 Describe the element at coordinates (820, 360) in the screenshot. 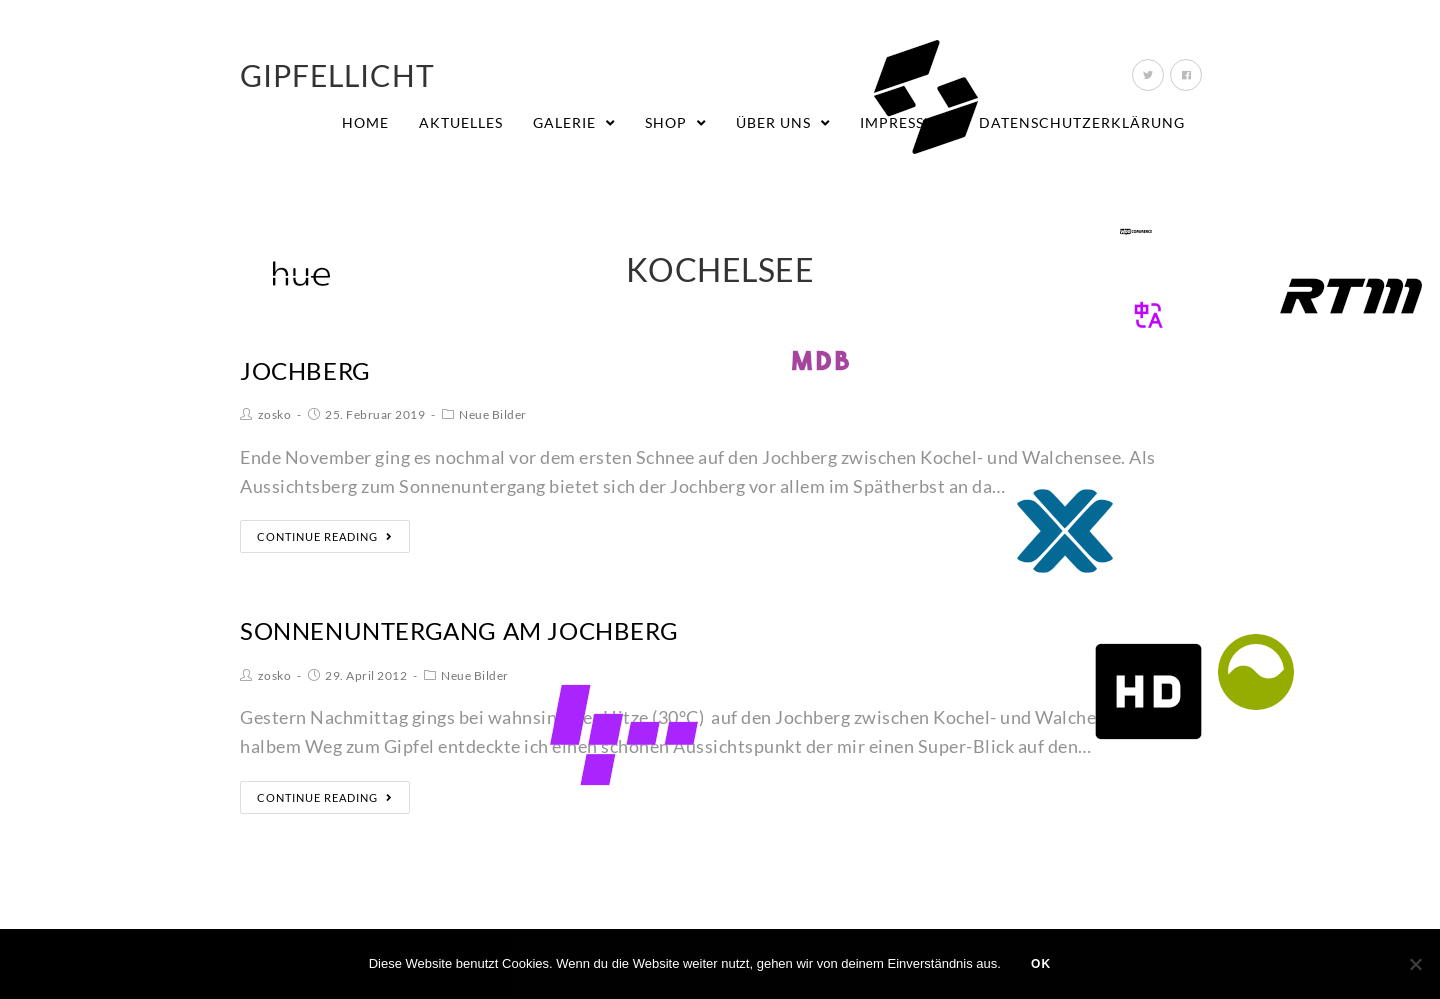

I see `MDBootstrap brand logo` at that location.